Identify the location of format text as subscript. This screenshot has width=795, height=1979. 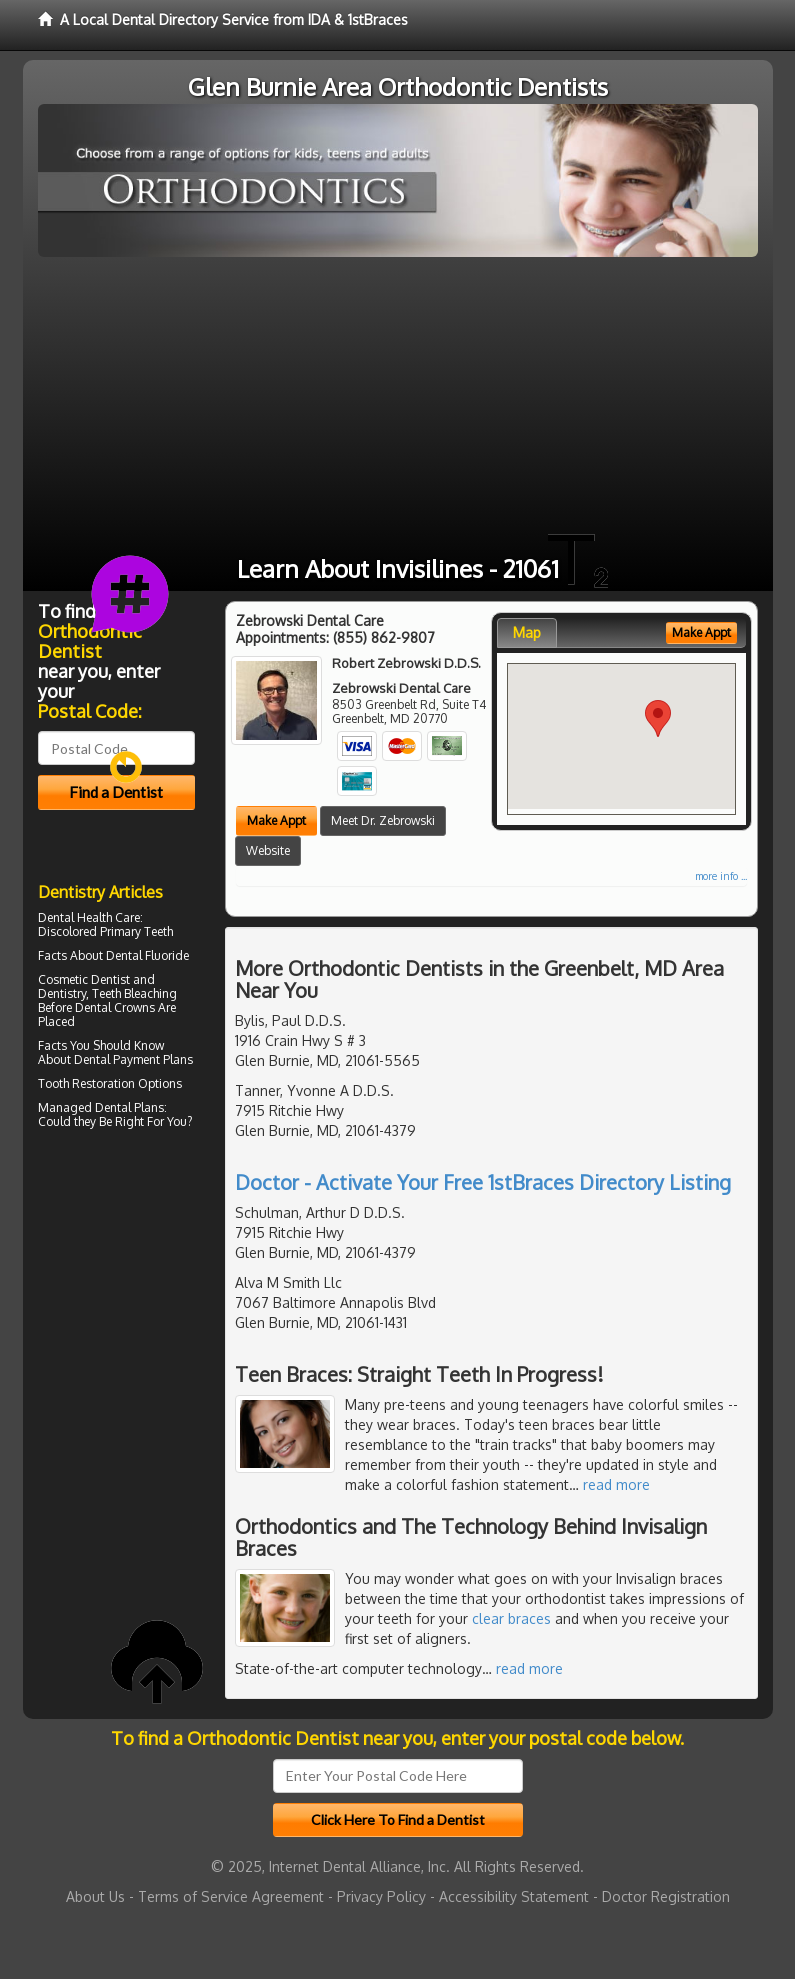
(578, 561).